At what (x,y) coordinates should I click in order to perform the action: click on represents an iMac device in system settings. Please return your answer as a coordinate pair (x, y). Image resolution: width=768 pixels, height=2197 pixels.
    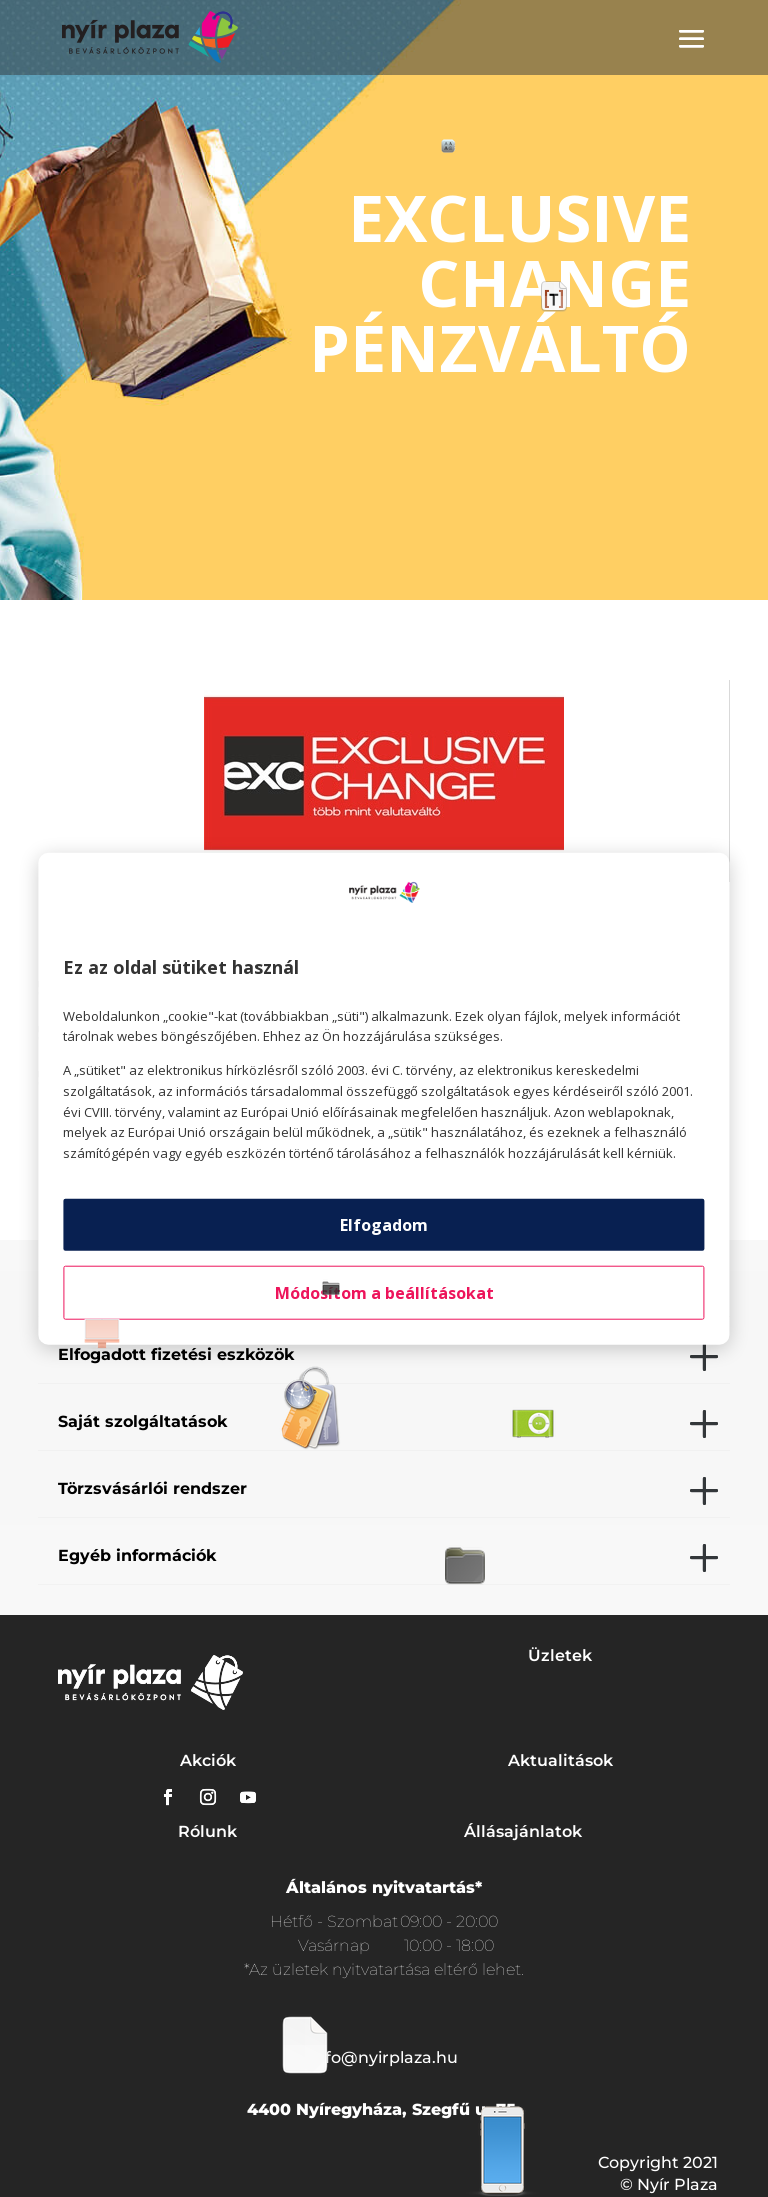
    Looking at the image, I should click on (102, 1333).